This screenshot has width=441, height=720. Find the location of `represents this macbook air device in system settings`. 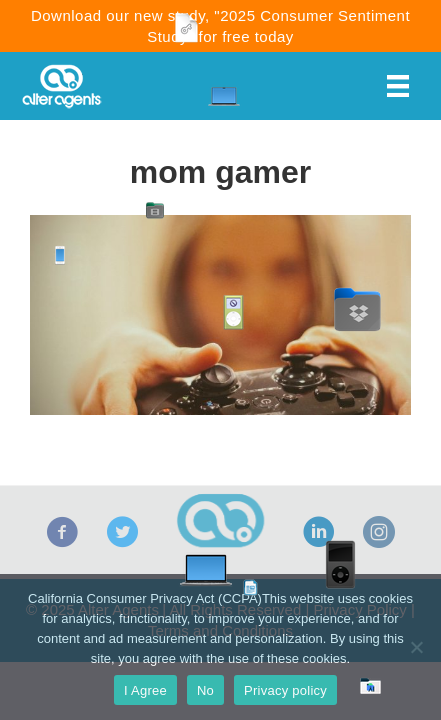

represents this macbook air device in system settings is located at coordinates (224, 95).